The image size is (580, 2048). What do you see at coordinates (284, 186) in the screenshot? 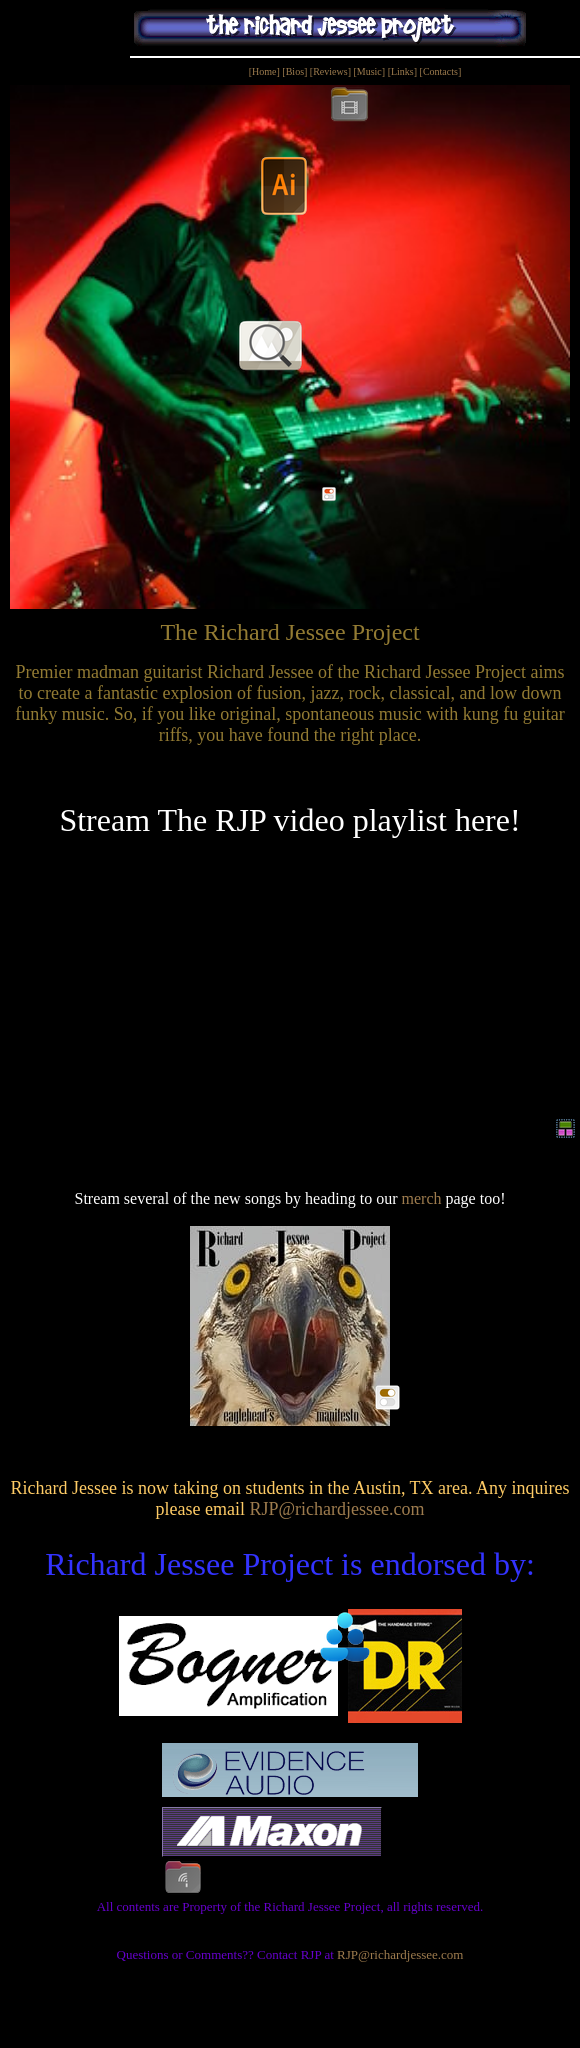
I see `an Adobe Illustrator file` at bounding box center [284, 186].